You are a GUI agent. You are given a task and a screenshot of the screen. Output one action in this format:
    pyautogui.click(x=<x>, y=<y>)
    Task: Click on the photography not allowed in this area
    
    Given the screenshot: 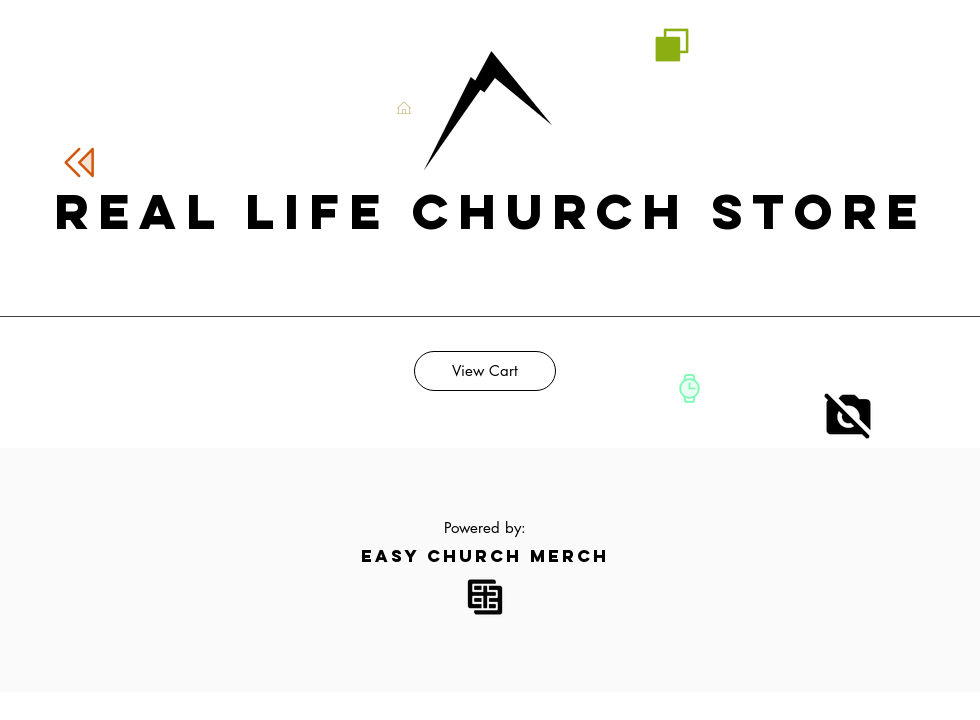 What is the action you would take?
    pyautogui.click(x=848, y=414)
    